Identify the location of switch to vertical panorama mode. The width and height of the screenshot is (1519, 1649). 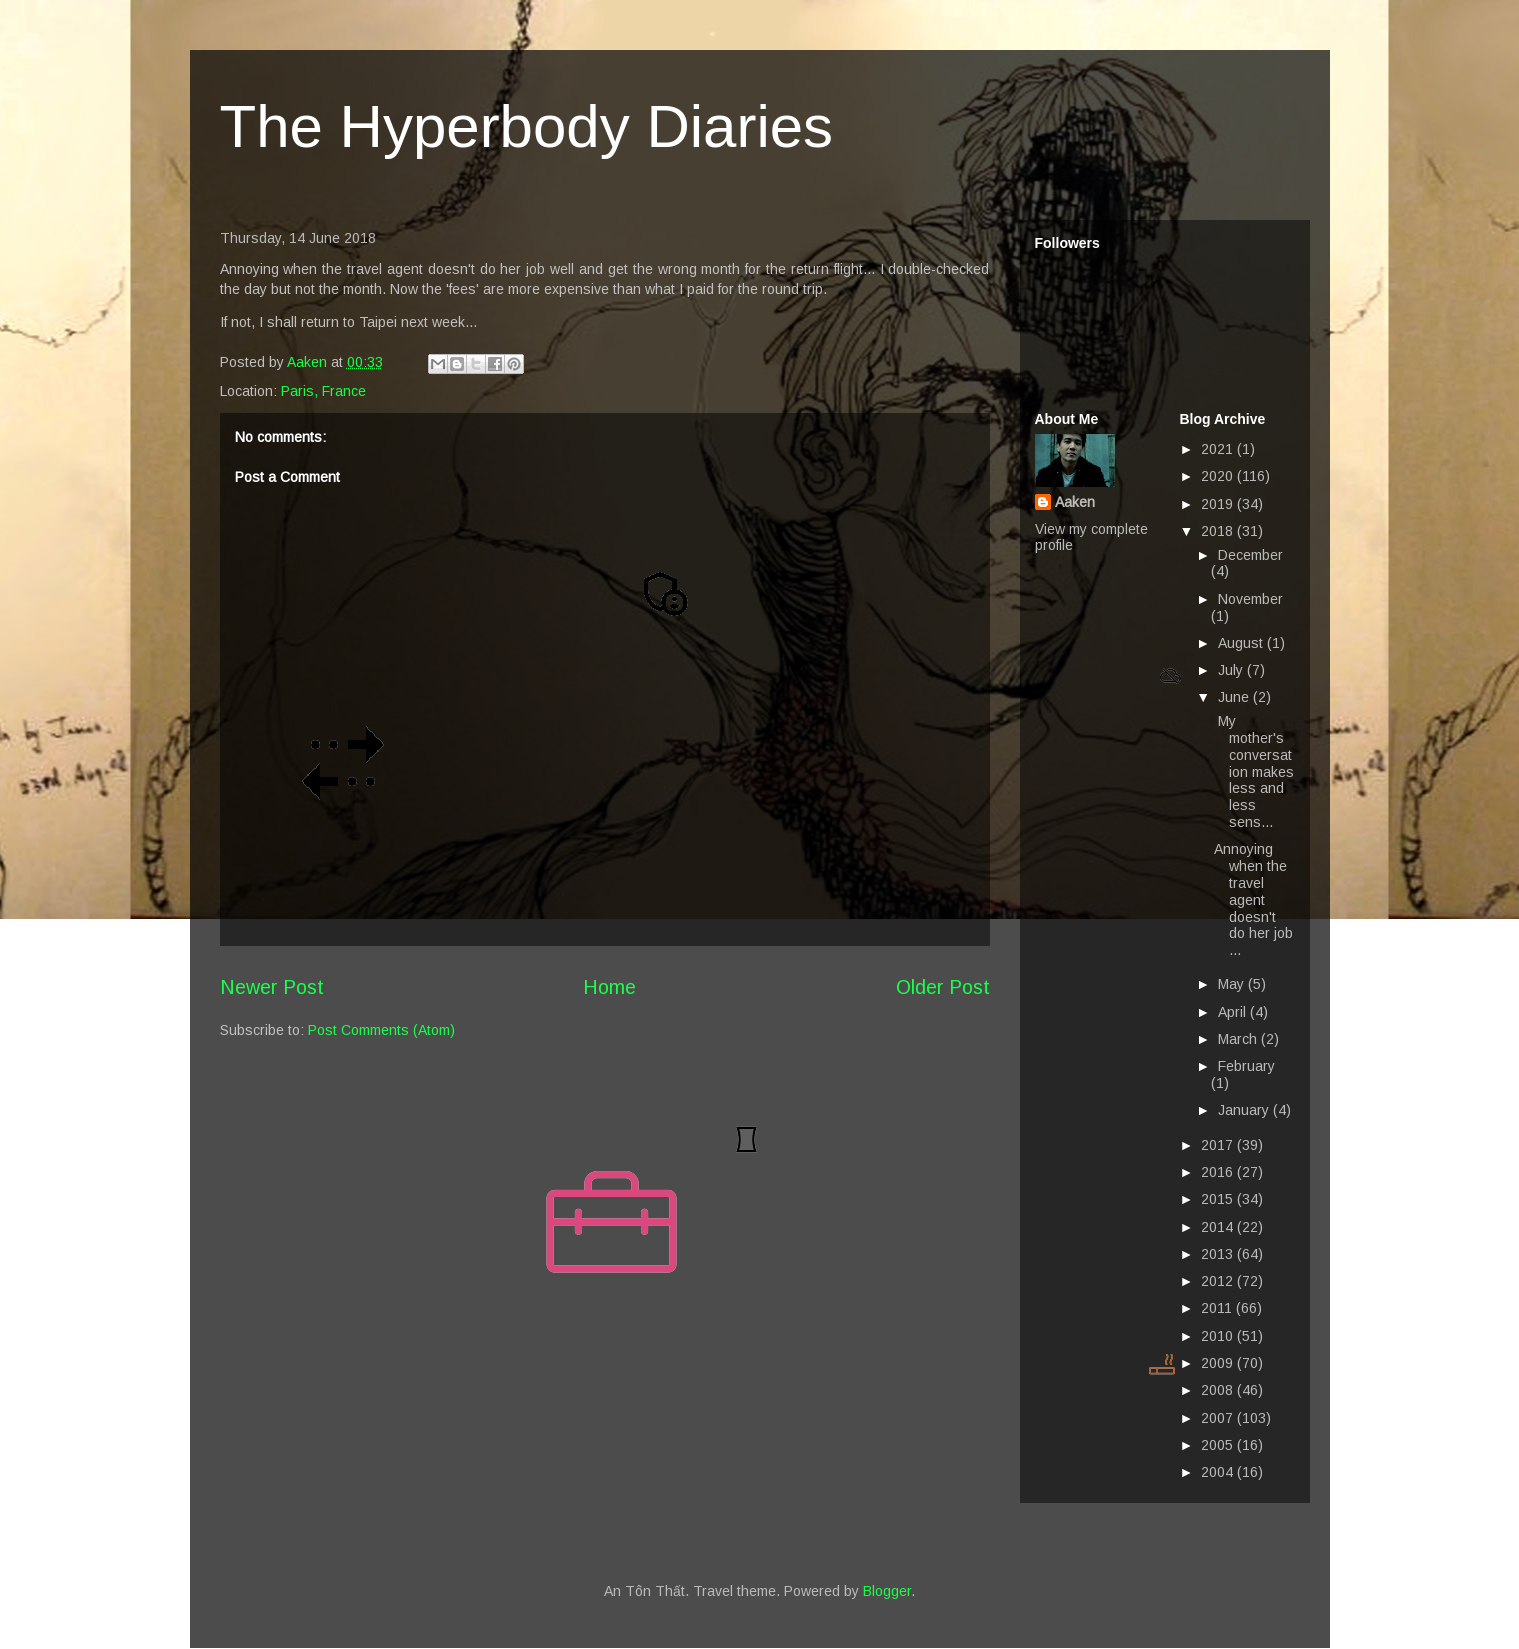
(746, 1139).